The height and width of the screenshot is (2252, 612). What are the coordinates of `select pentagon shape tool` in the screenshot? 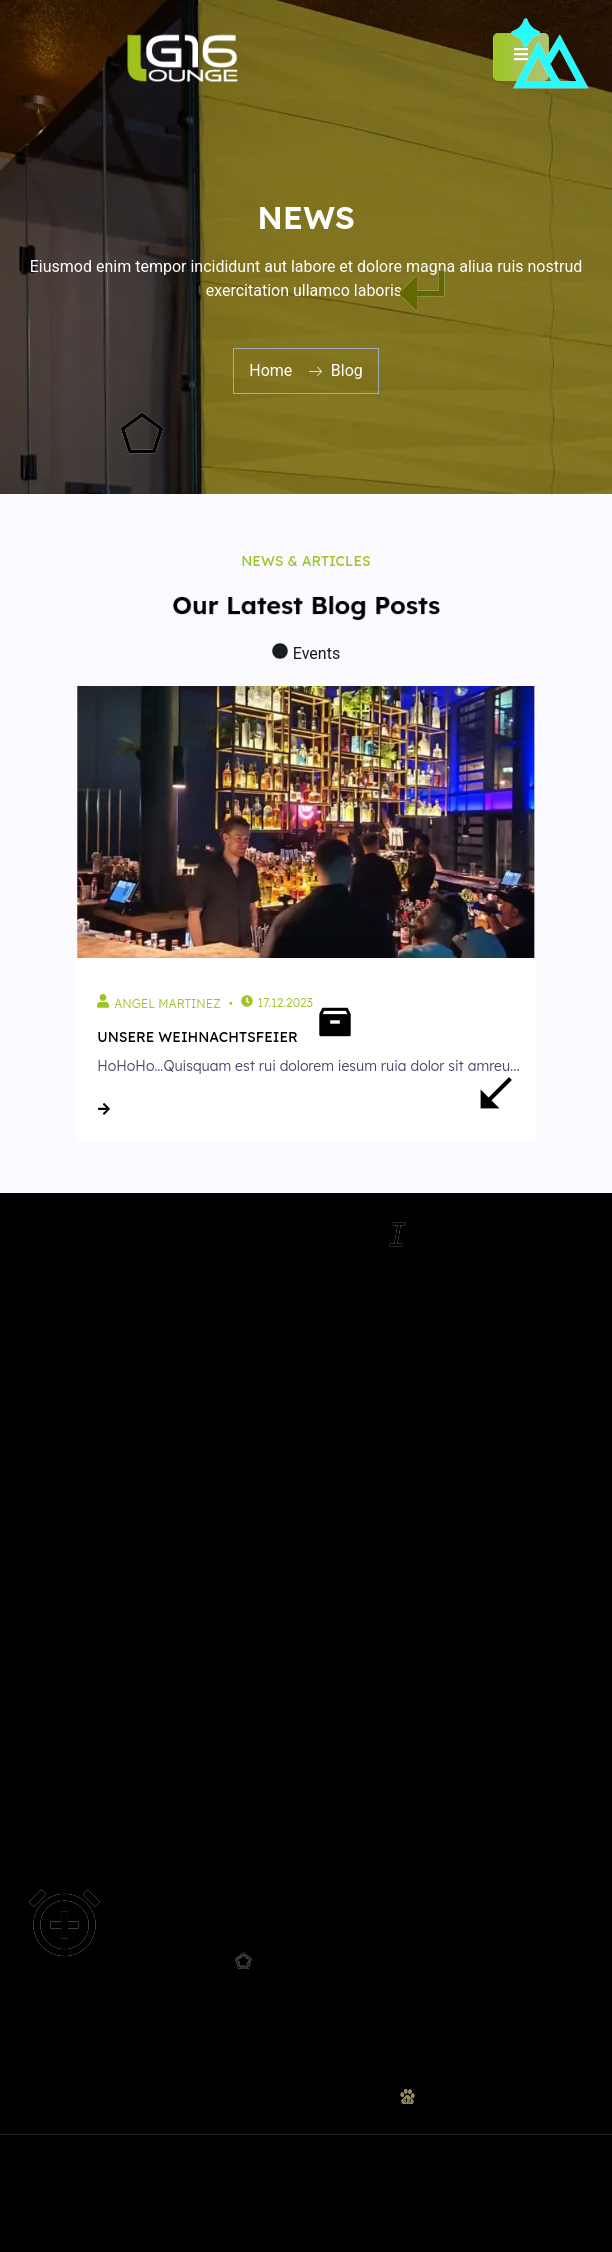 It's located at (142, 435).